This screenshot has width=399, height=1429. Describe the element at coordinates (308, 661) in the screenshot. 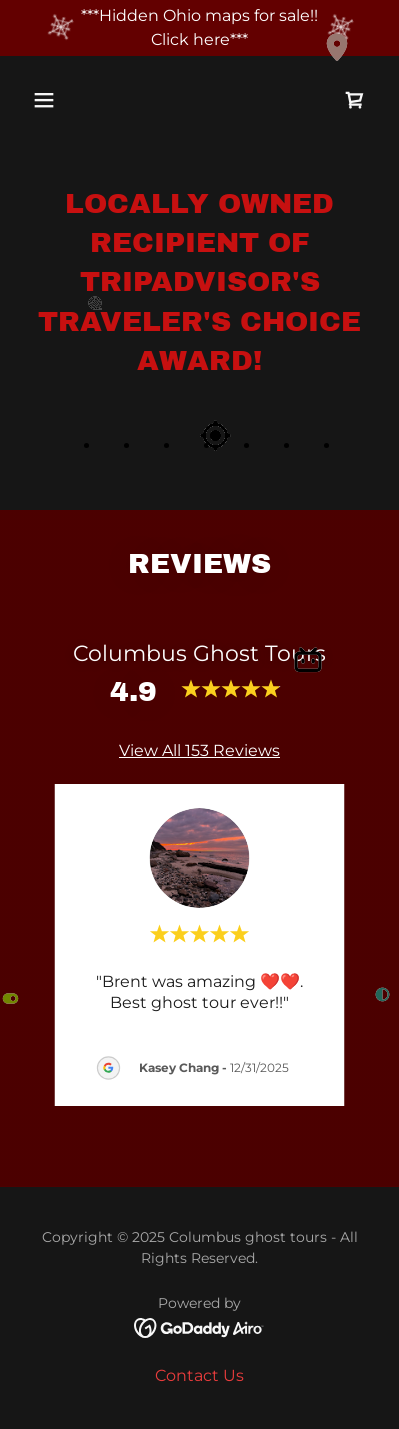

I see `open bilibili app` at that location.